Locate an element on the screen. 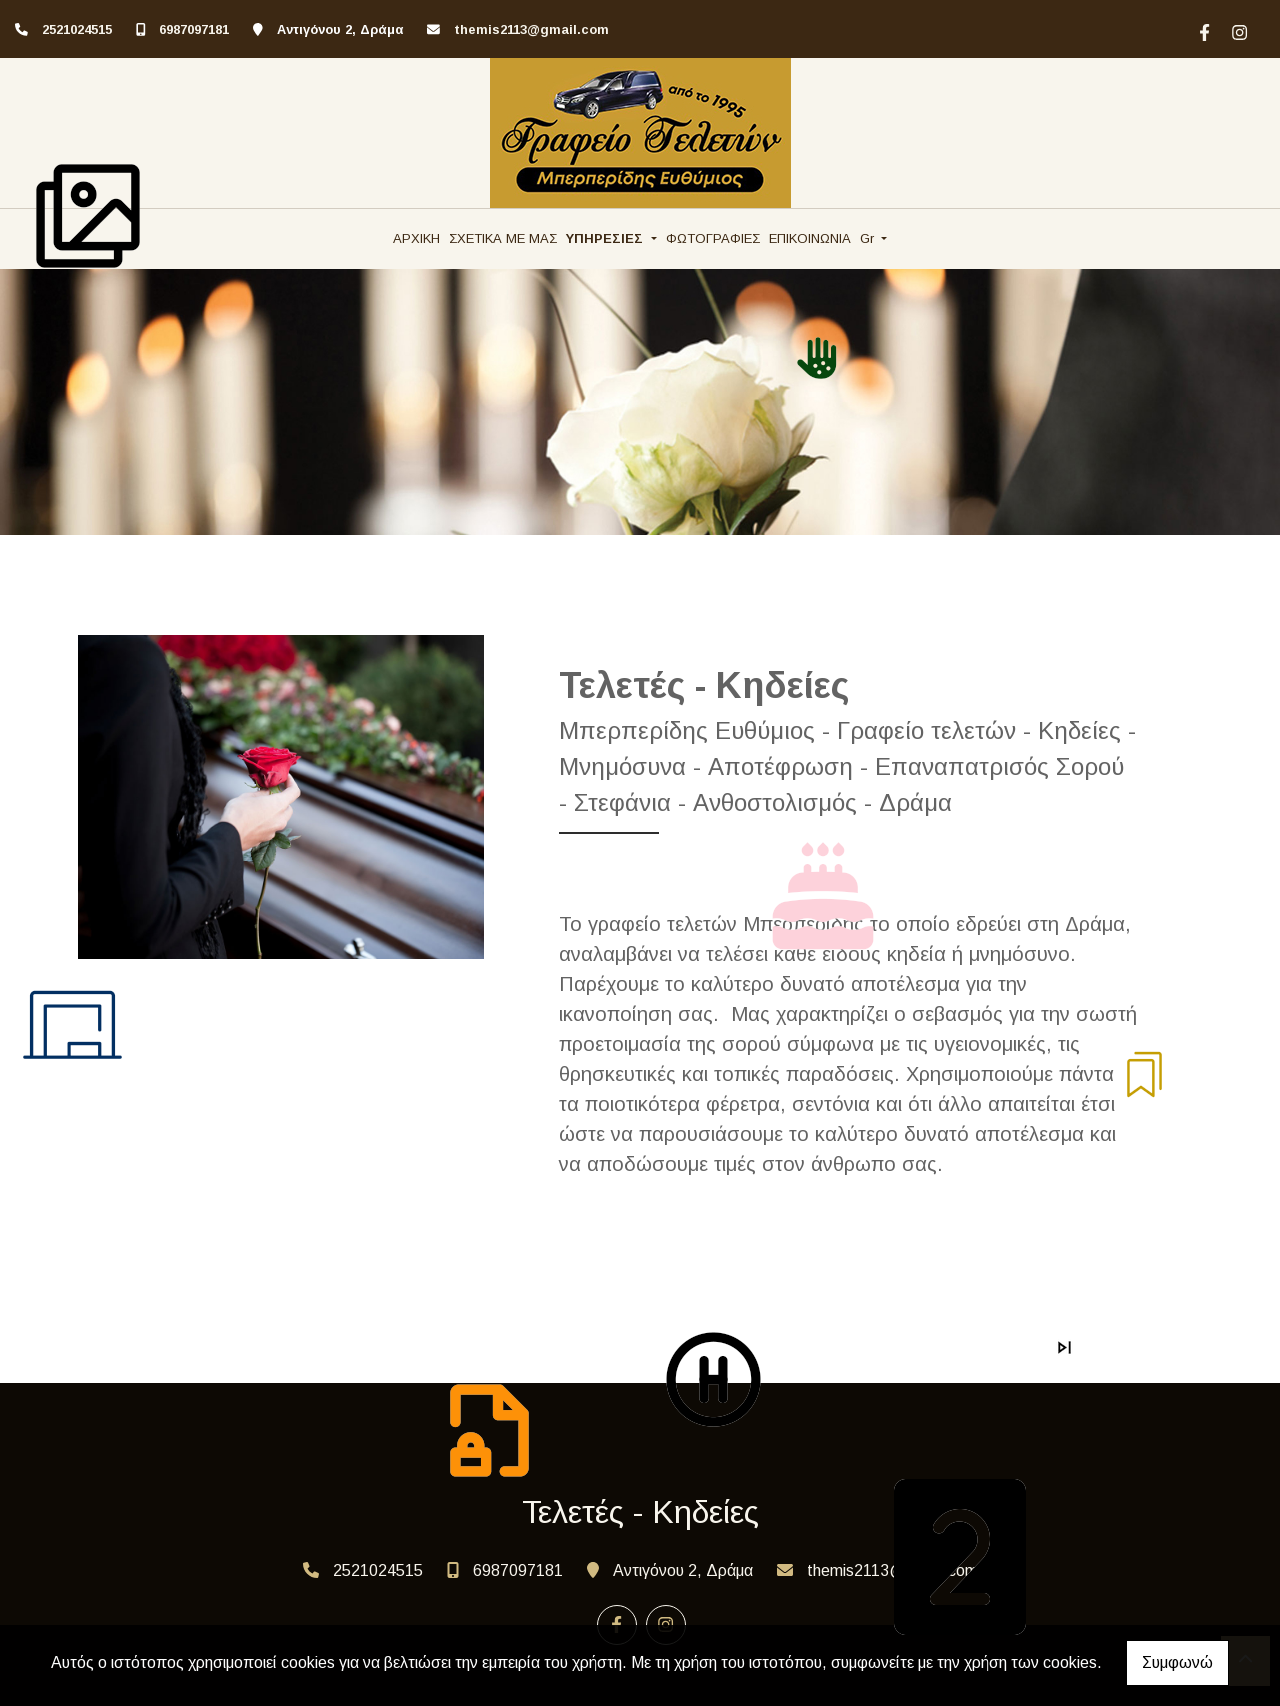 Image resolution: width=1280 pixels, height=1706 pixels. view birthday or celebration notifications is located at coordinates (823, 895).